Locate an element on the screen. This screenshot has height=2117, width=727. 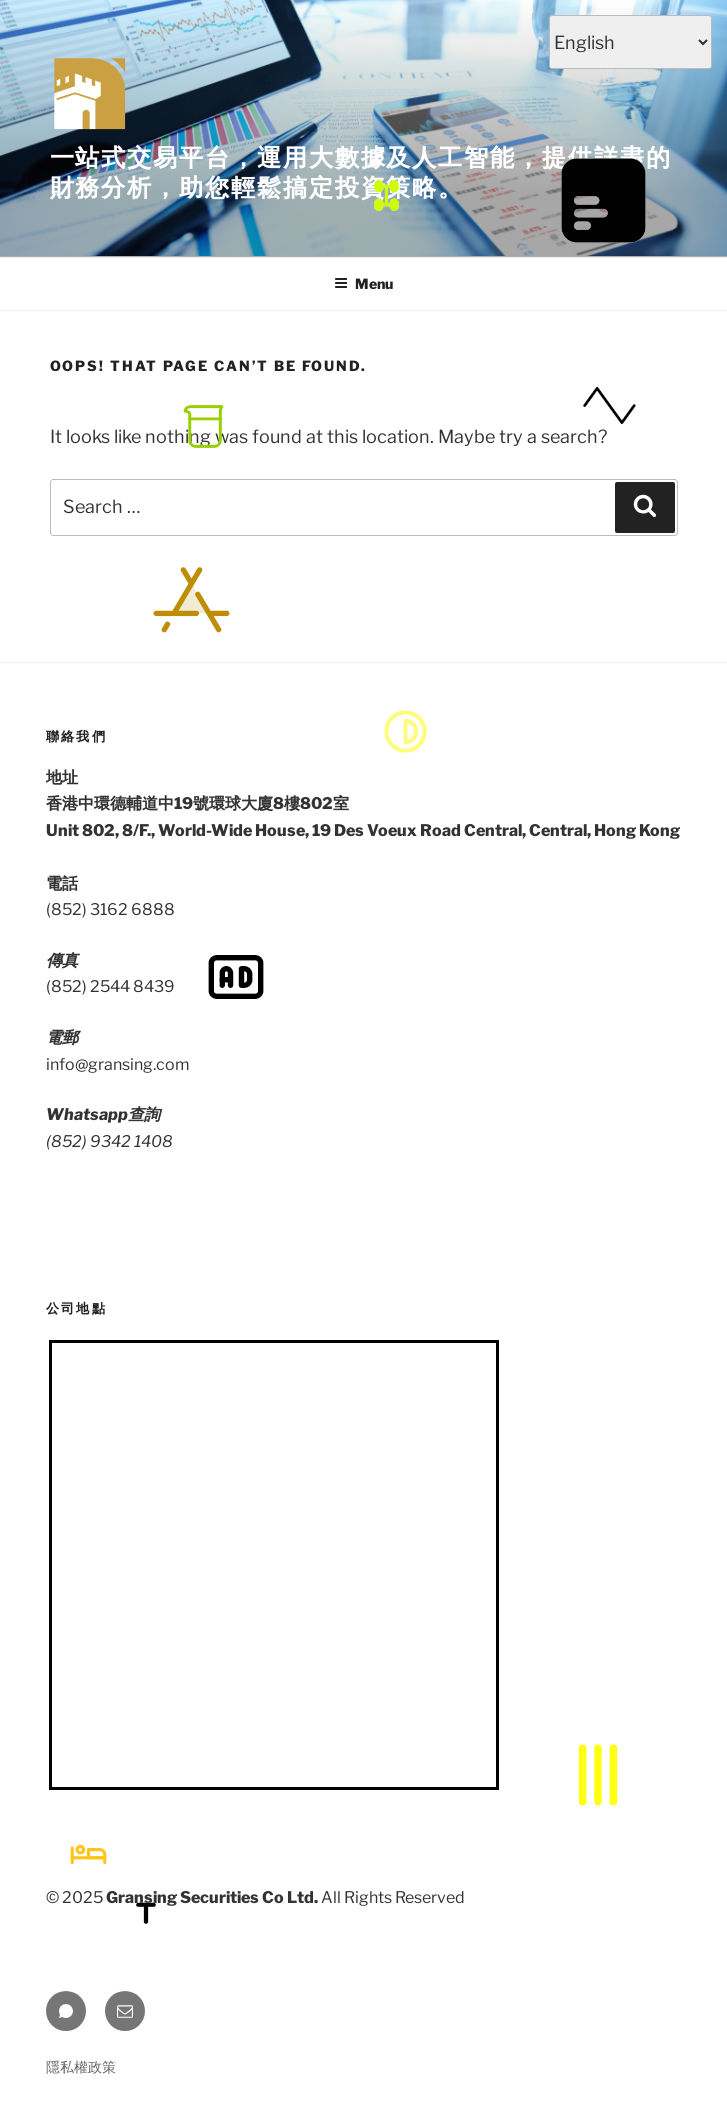
indicates a count of three is located at coordinates (598, 1775).